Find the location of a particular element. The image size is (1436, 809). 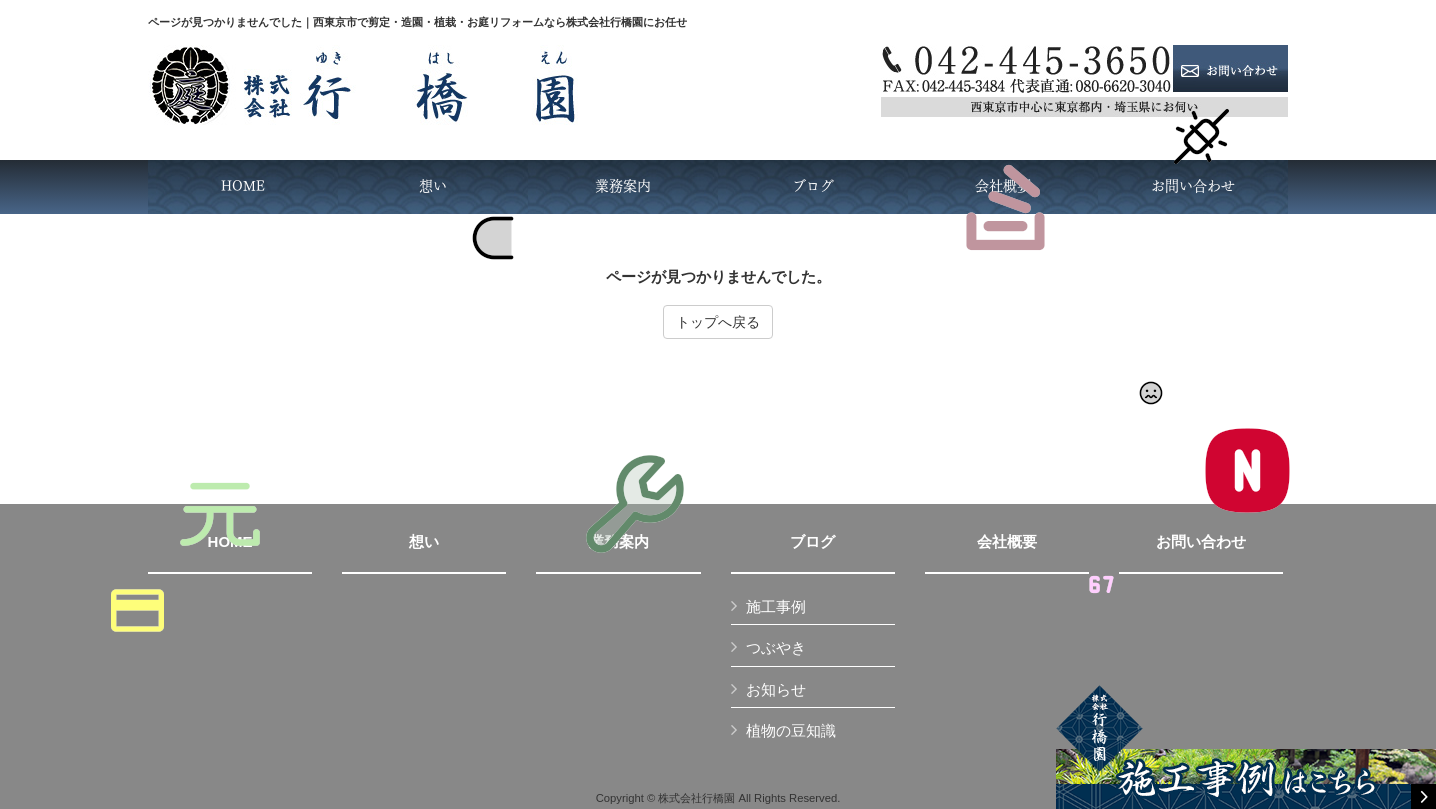

indicates a proper subset relationship in mathematical notation is located at coordinates (494, 238).